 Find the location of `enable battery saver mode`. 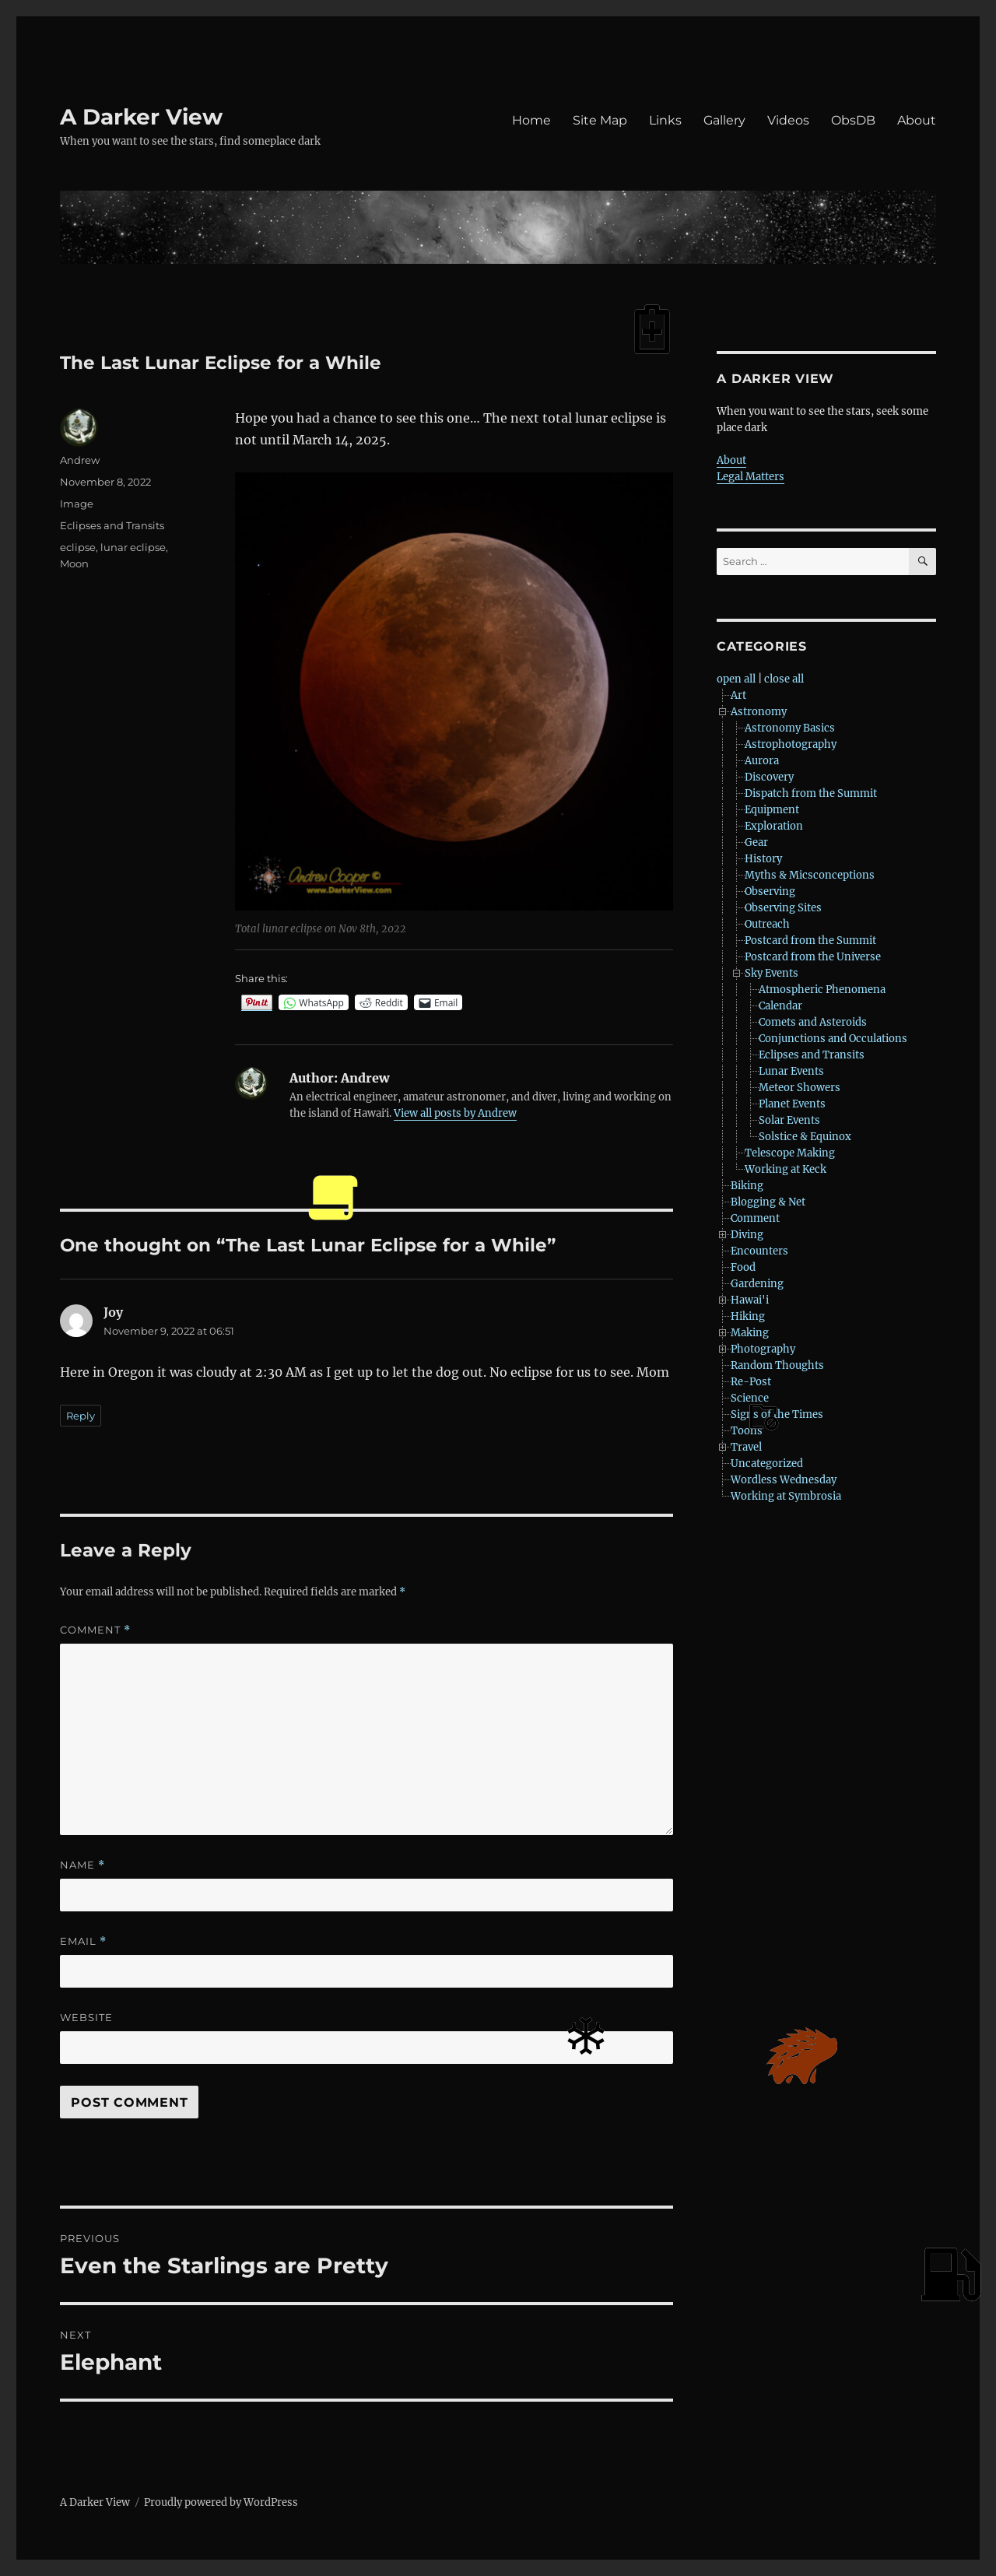

enable battery saver mode is located at coordinates (652, 329).